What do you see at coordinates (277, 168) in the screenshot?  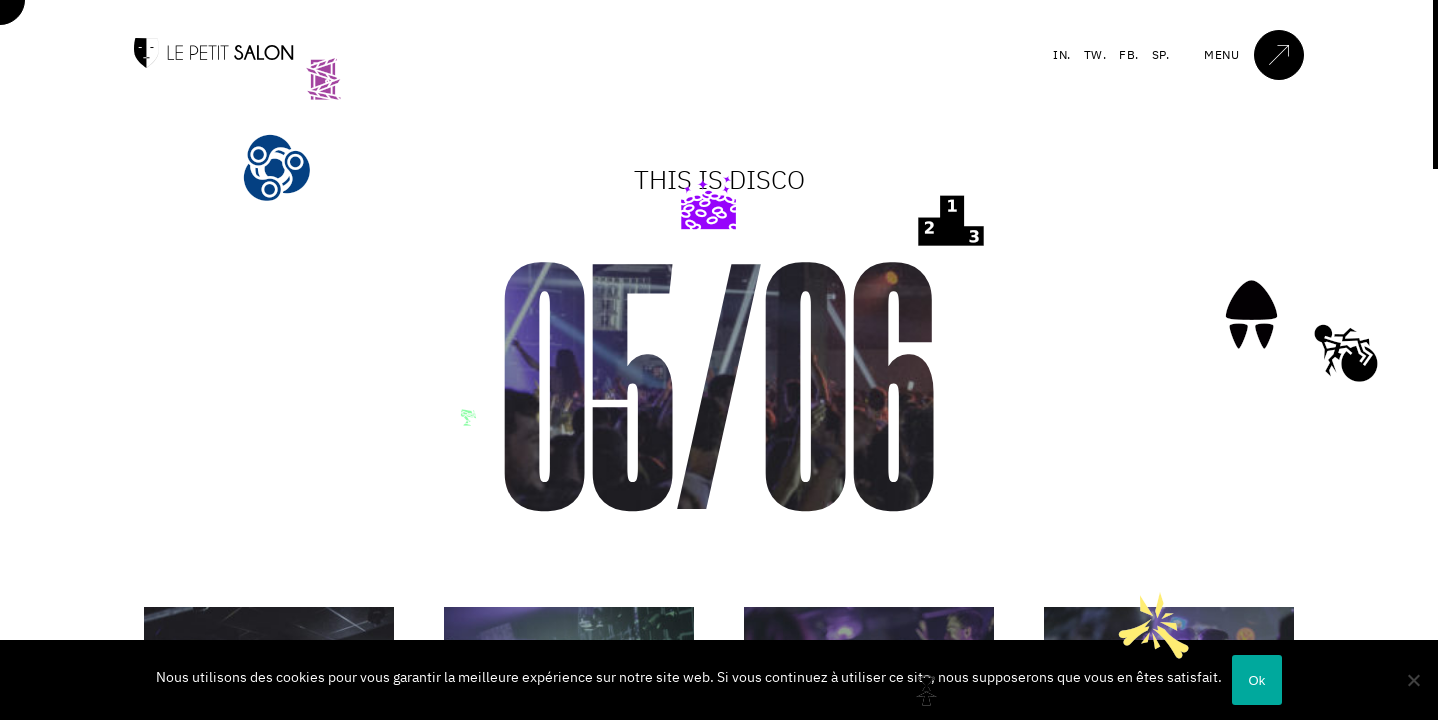 I see `represents balance or harmony in gameplay` at bounding box center [277, 168].